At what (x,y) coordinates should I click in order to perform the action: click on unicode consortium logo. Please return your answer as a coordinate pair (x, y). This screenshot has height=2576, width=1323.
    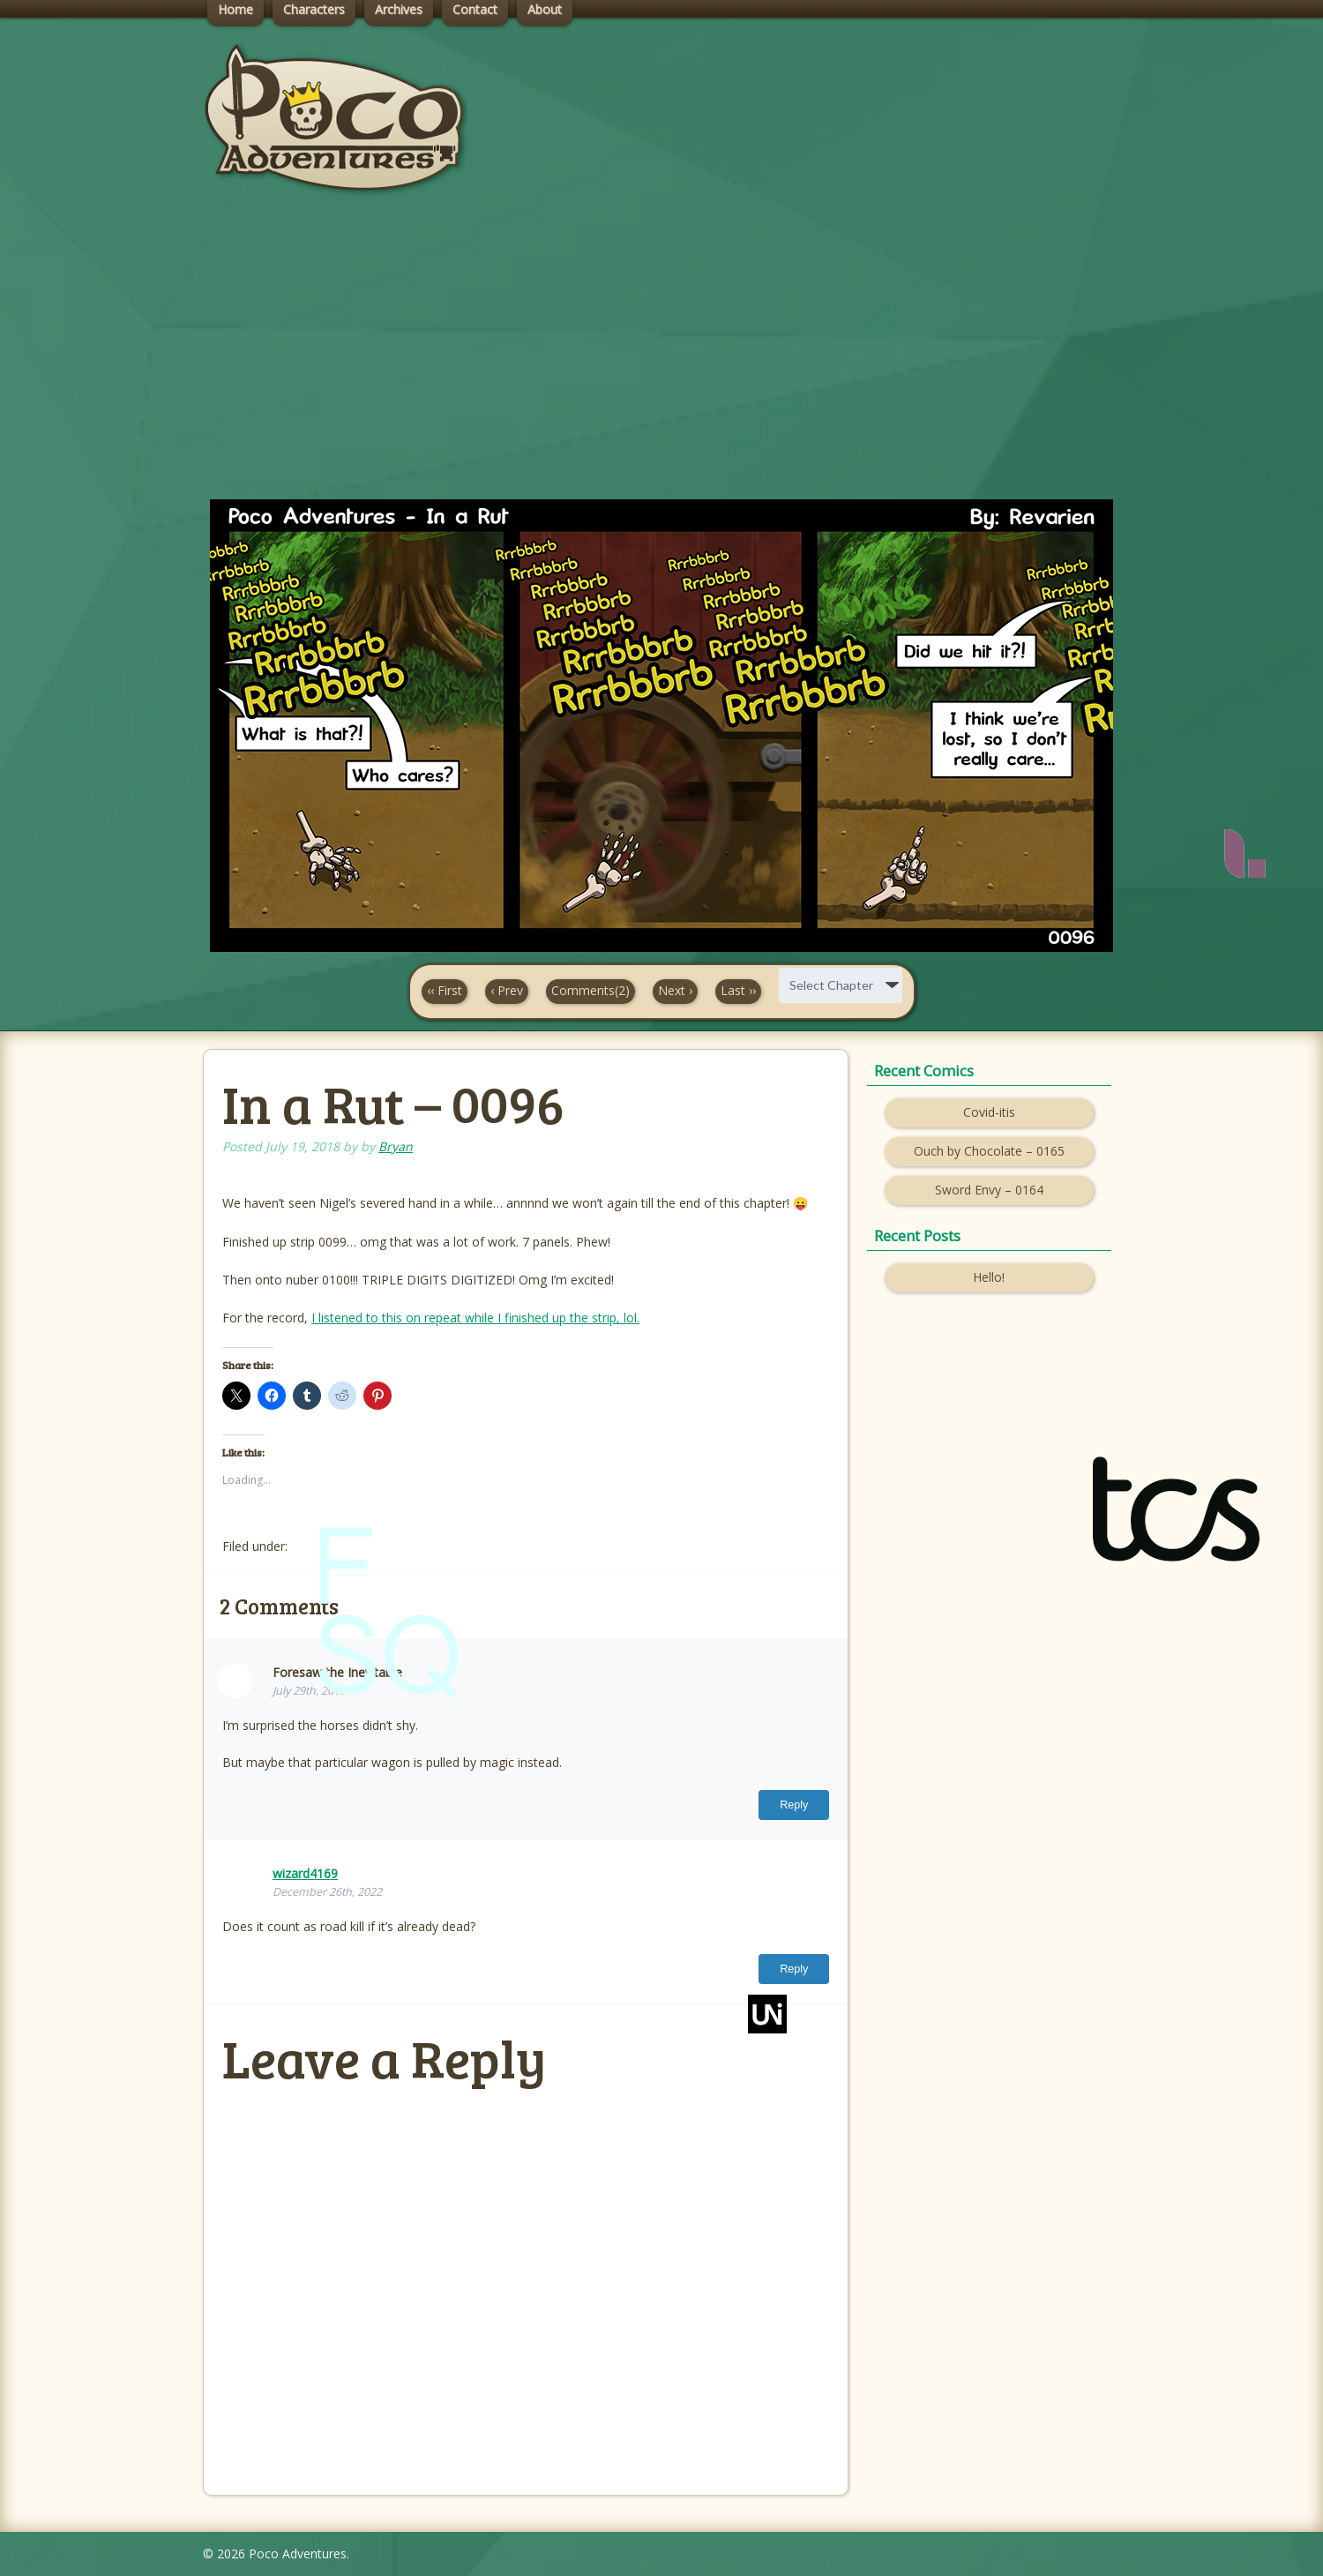
    Looking at the image, I should click on (767, 2014).